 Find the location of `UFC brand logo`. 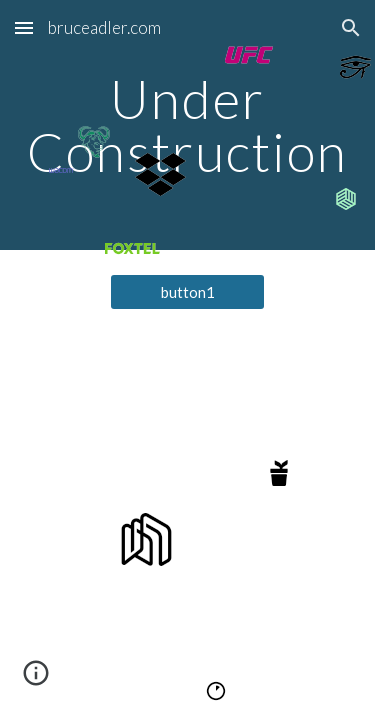

UFC brand logo is located at coordinates (249, 55).